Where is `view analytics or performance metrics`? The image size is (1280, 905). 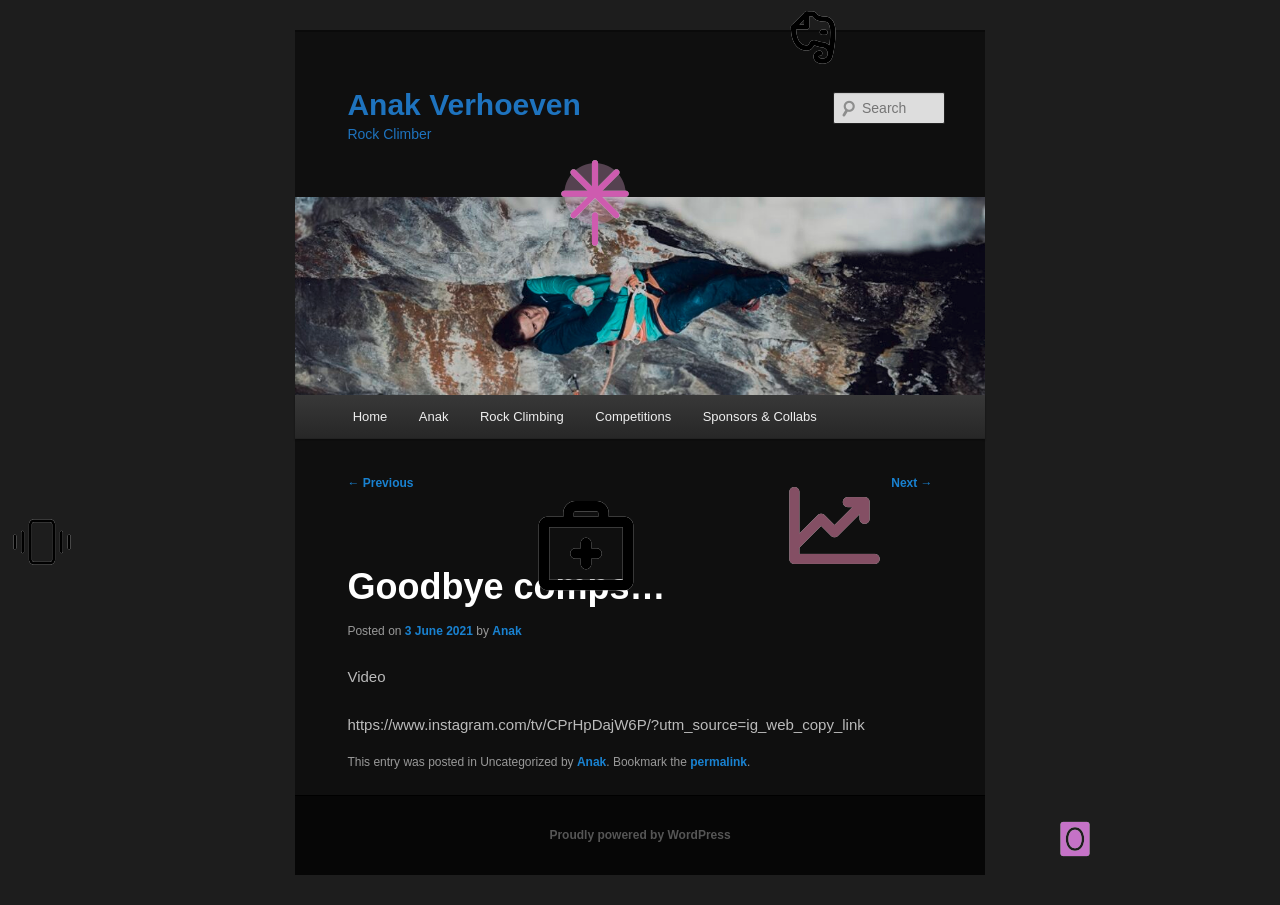 view analytics or performance metrics is located at coordinates (834, 525).